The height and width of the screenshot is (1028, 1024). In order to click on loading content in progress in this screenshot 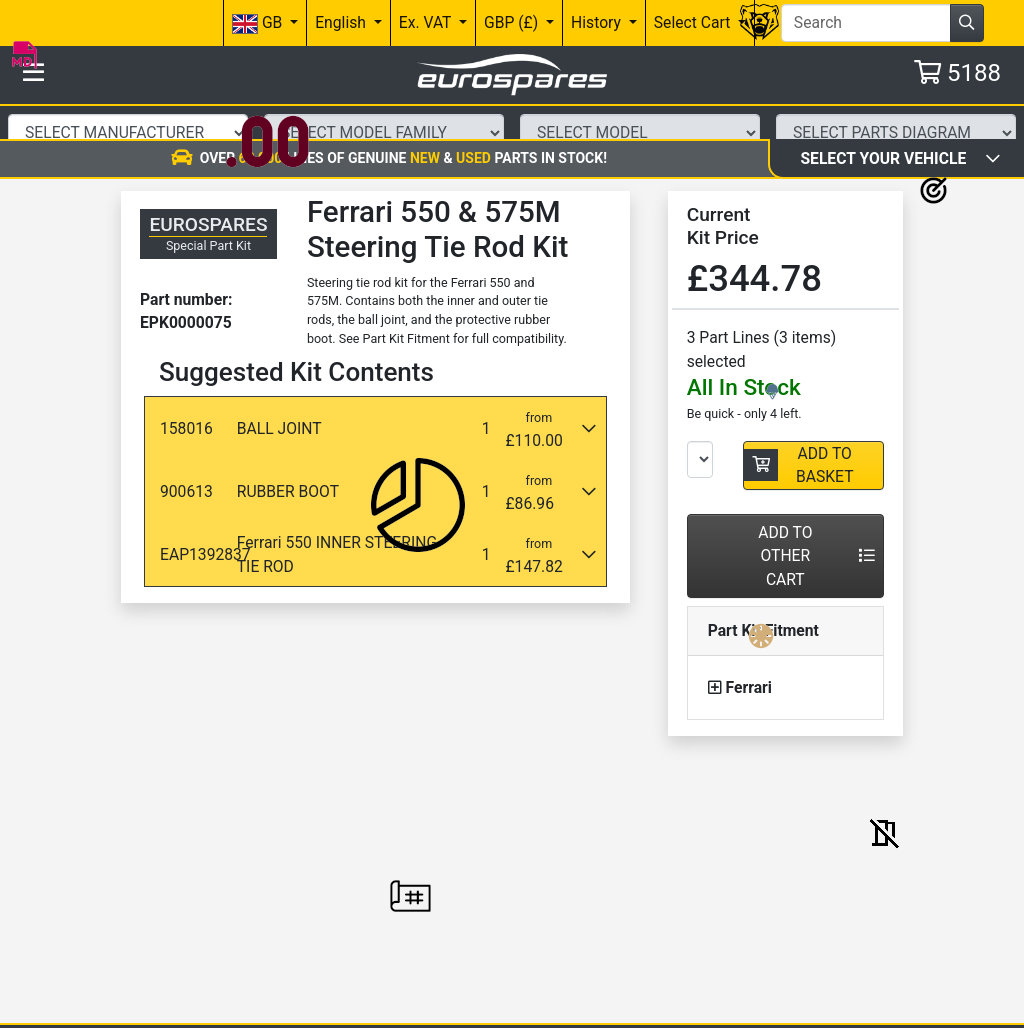, I will do `click(761, 636)`.